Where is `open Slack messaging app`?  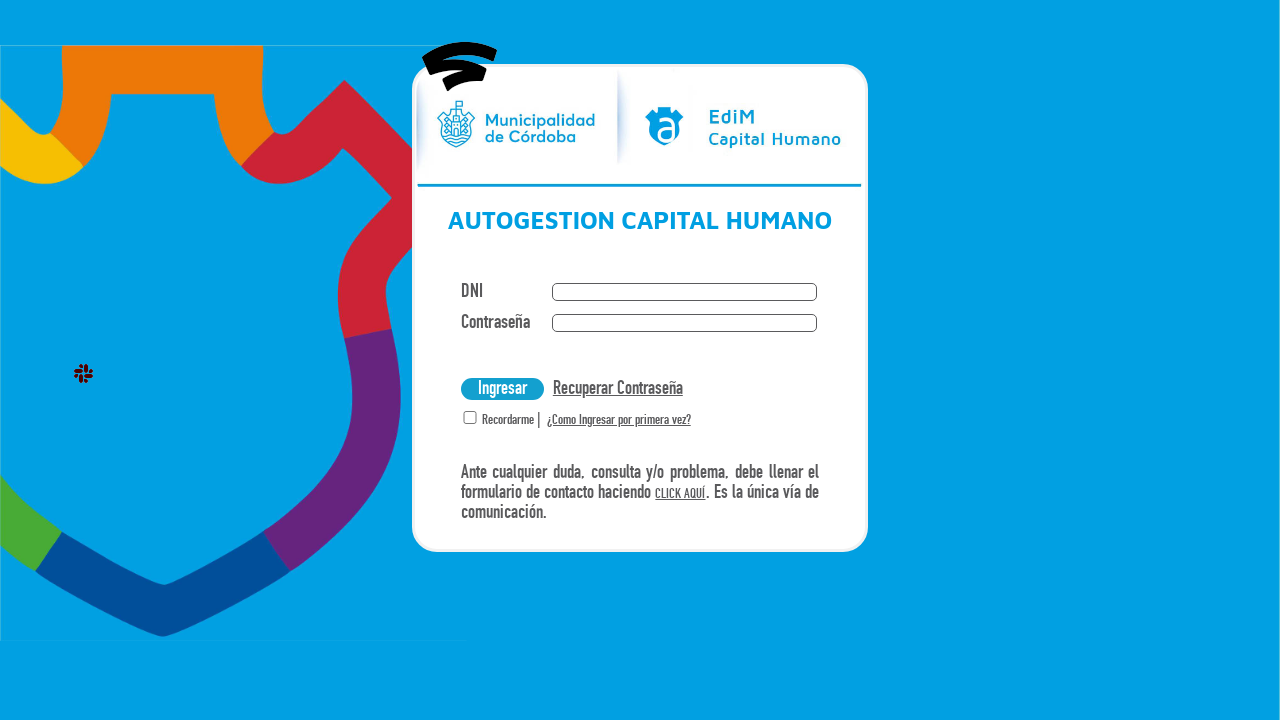
open Slack messaging app is located at coordinates (83, 373).